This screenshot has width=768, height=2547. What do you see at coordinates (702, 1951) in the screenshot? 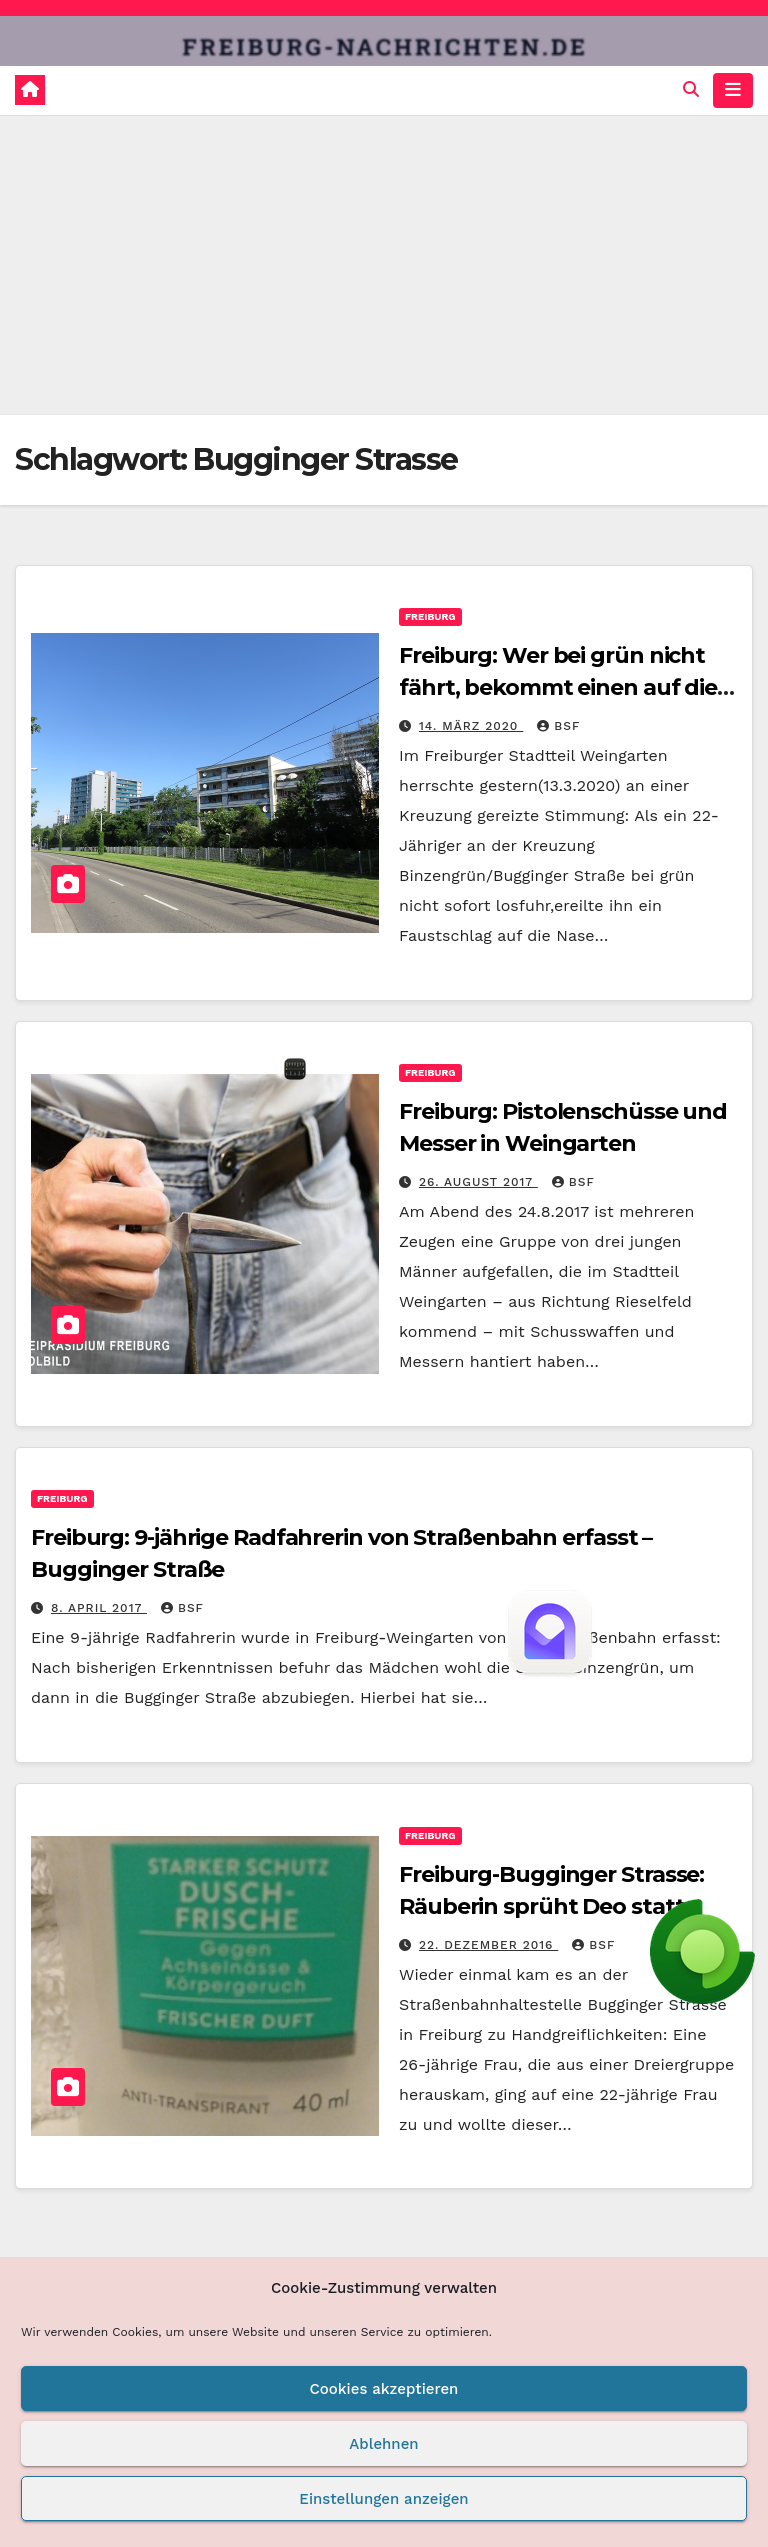
I see `open insights app` at bounding box center [702, 1951].